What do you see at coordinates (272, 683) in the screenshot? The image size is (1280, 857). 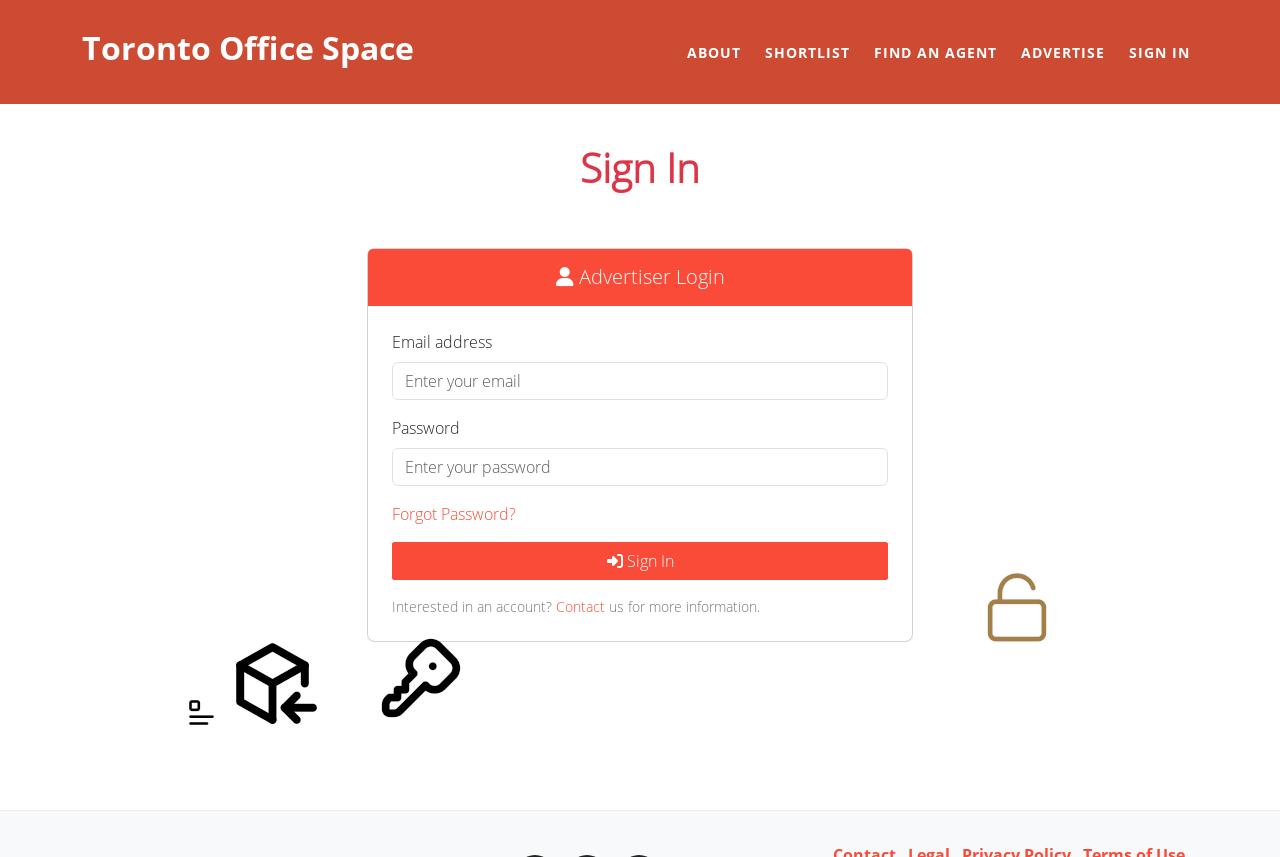 I see `import a package or module` at bounding box center [272, 683].